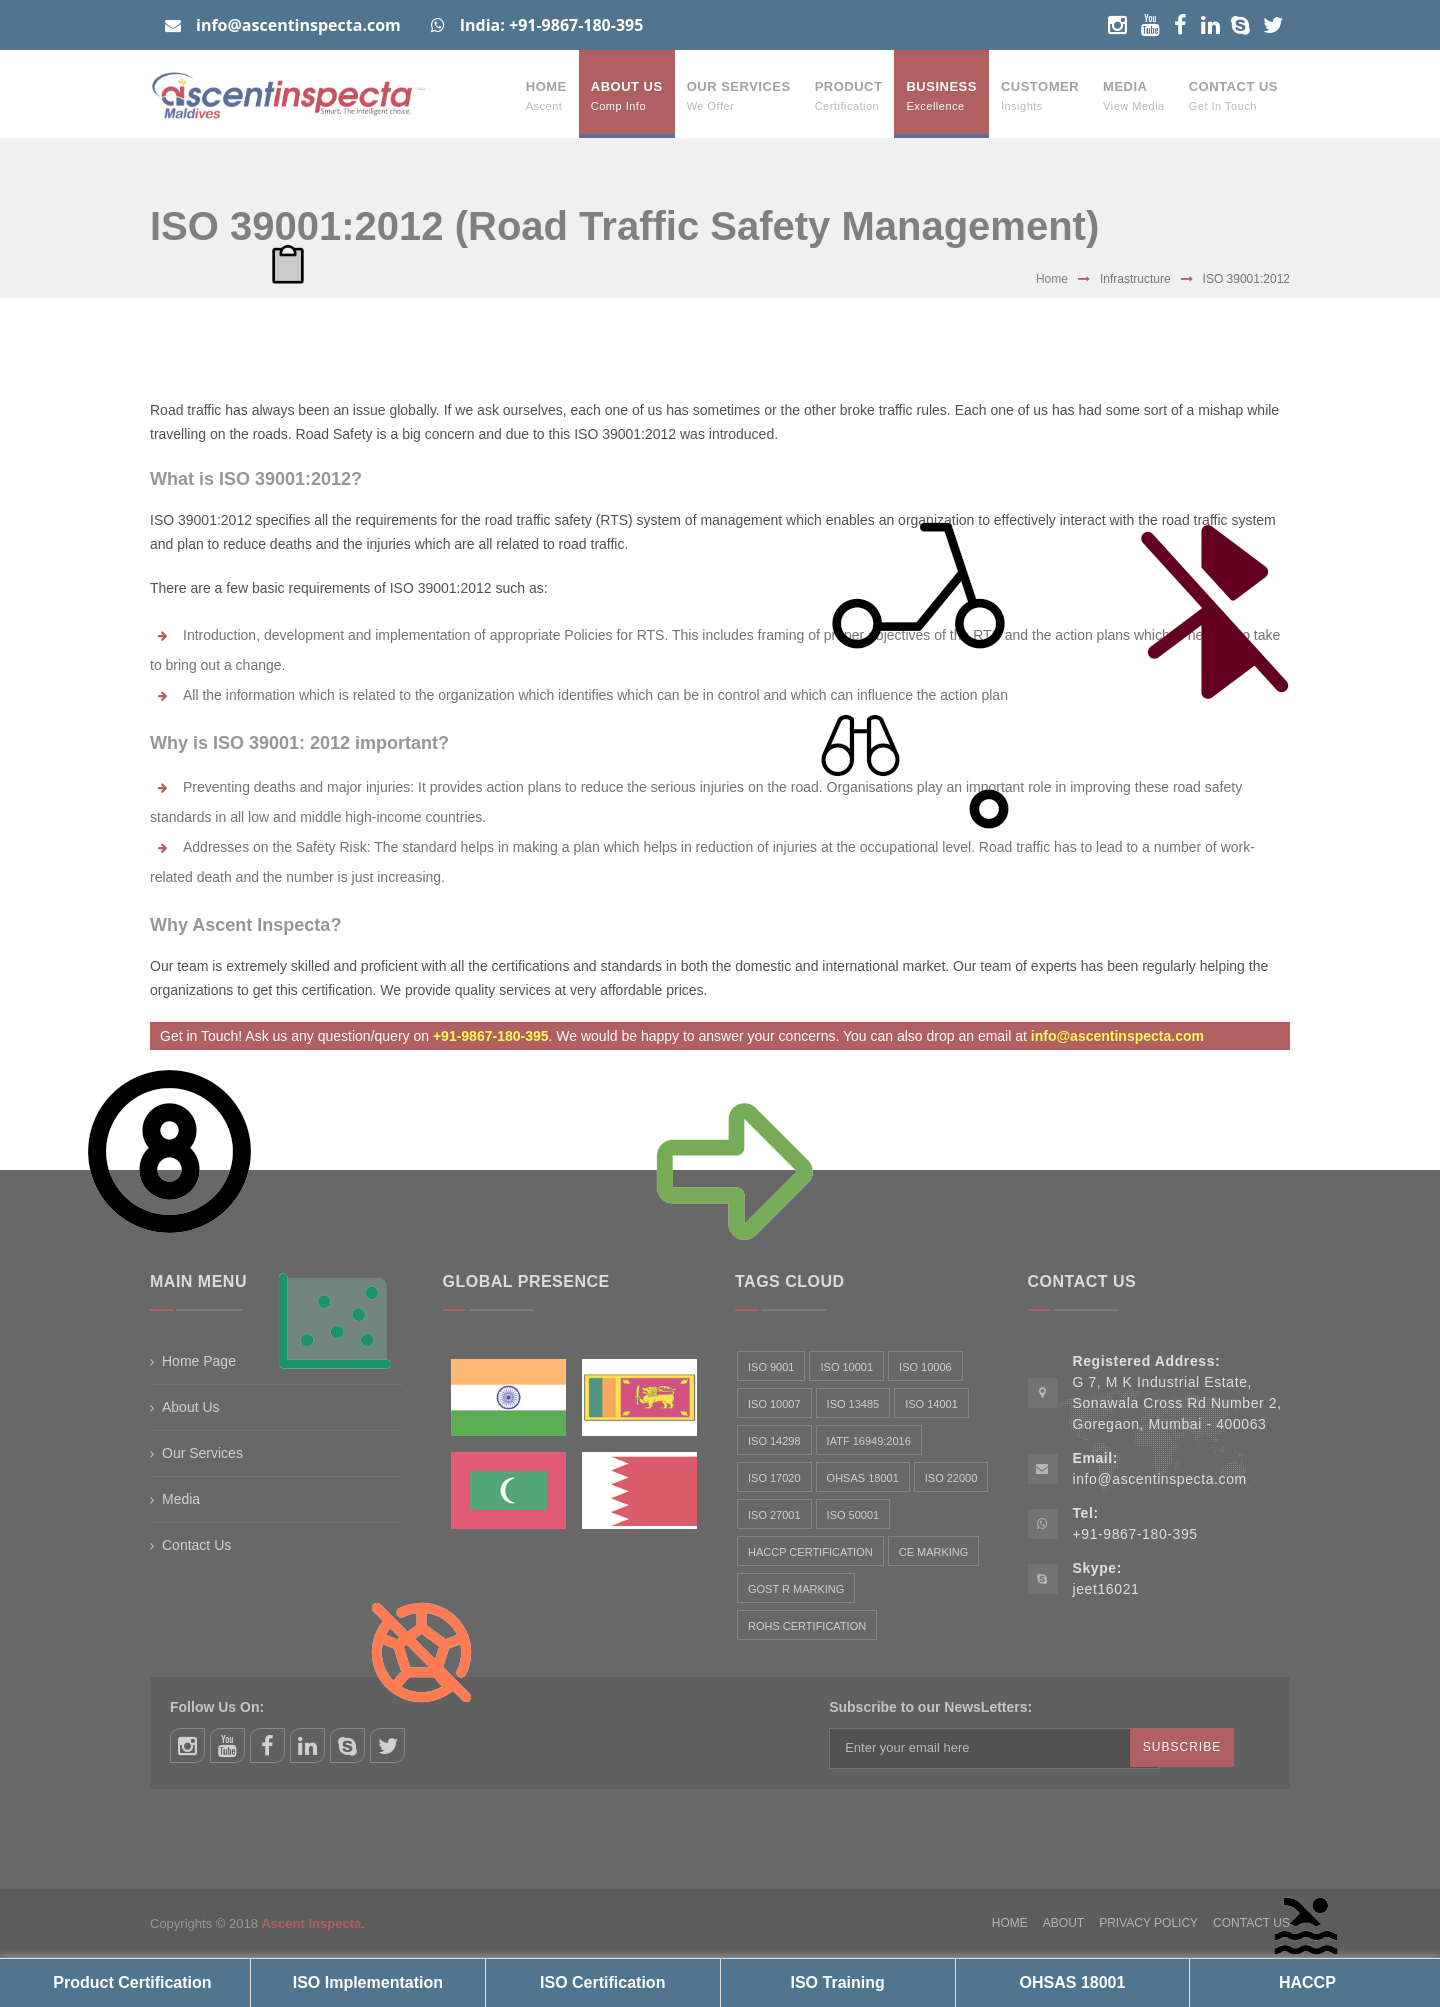 This screenshot has height=2007, width=1440. Describe the element at coordinates (918, 591) in the screenshot. I see `select scooter as transportation mode` at that location.